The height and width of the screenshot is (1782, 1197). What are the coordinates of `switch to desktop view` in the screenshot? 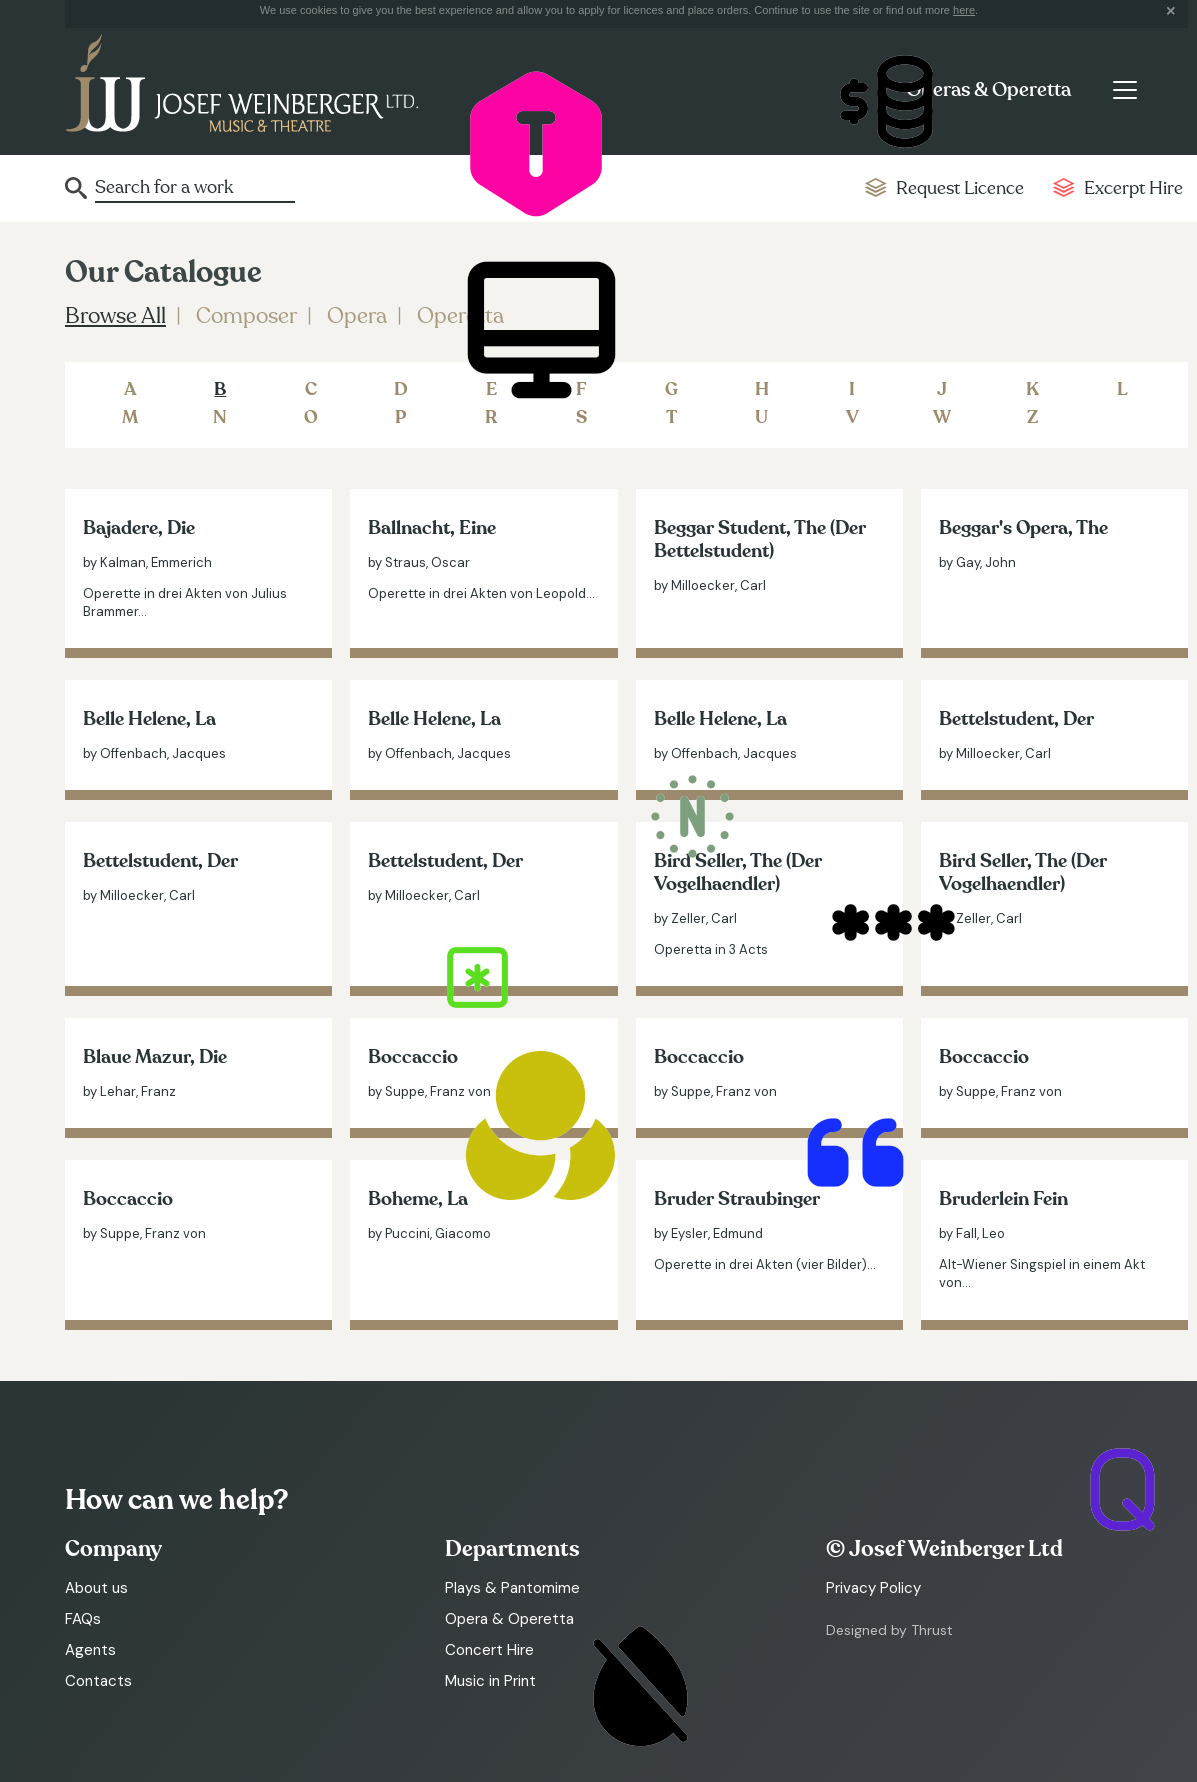 It's located at (541, 324).